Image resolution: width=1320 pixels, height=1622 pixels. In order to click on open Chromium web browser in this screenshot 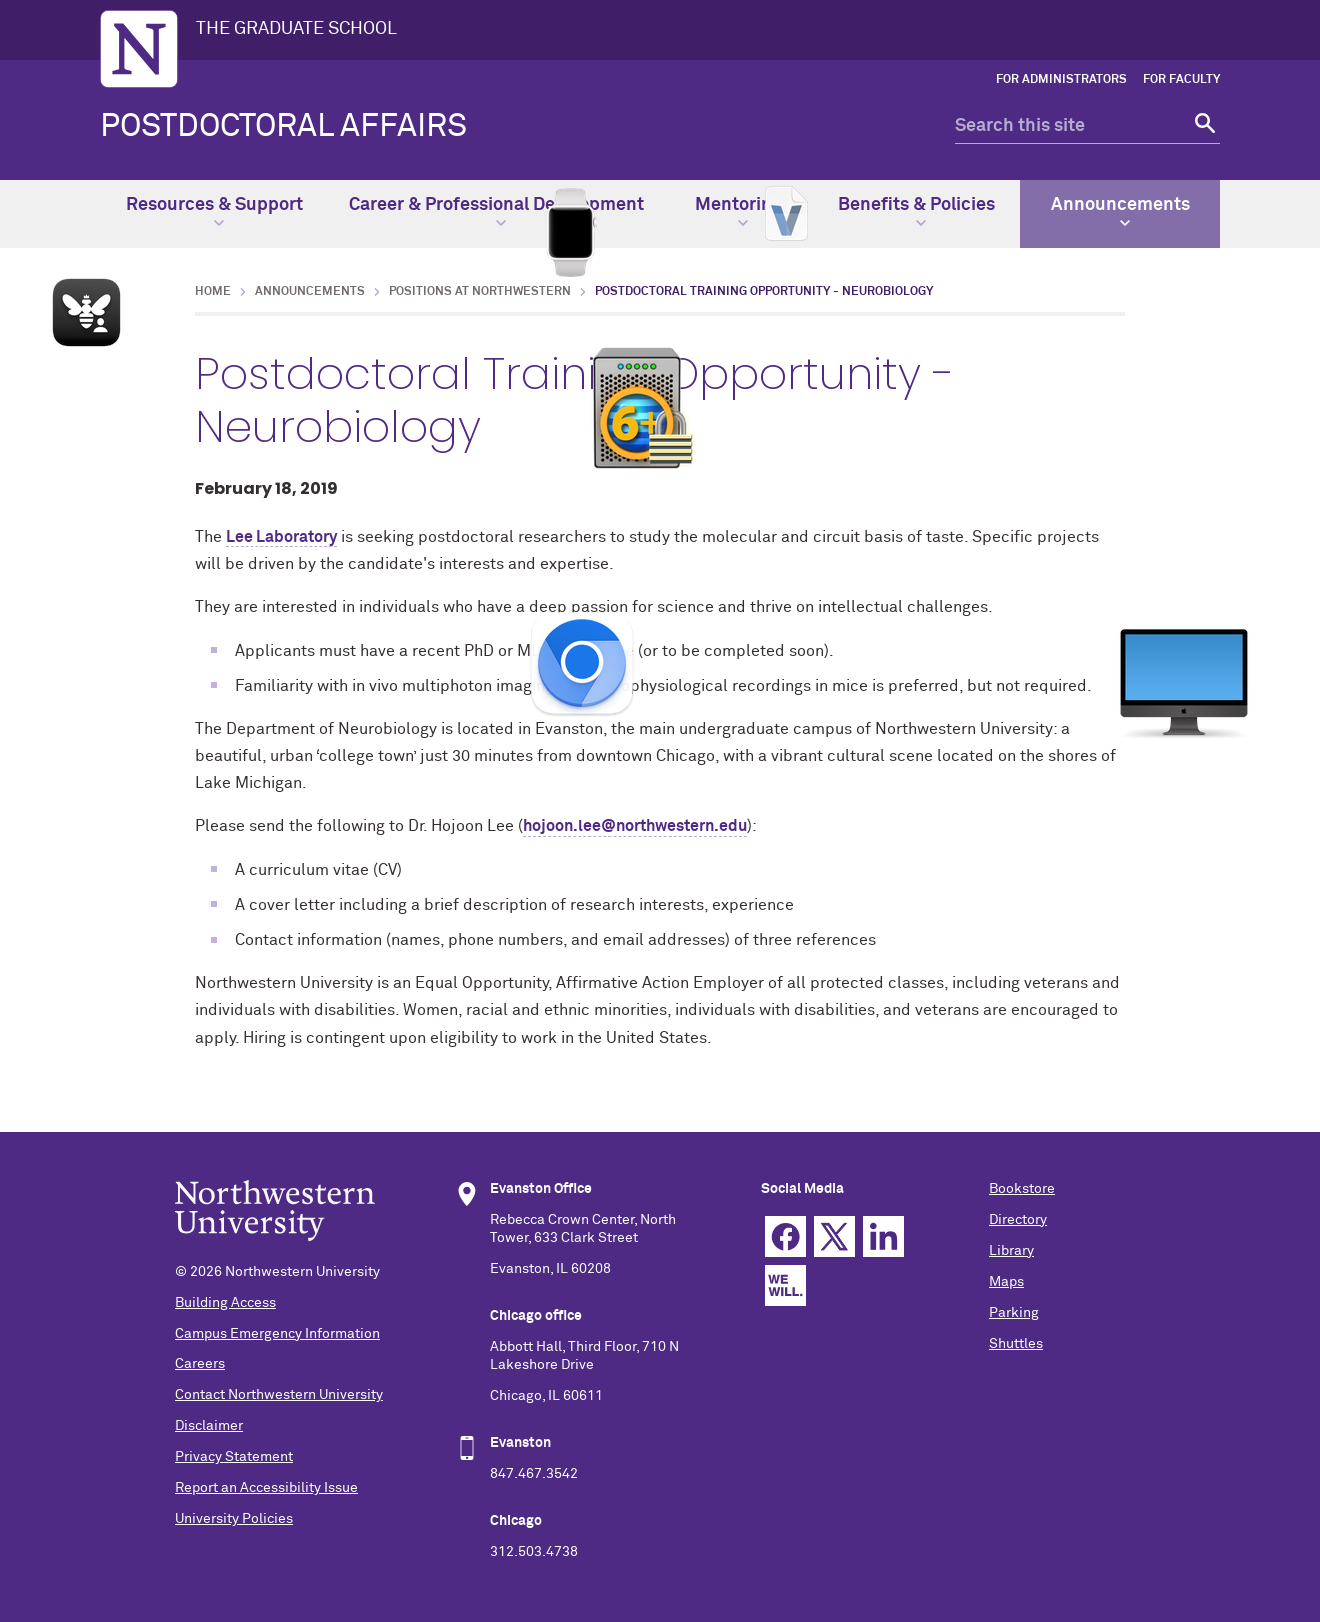, I will do `click(582, 663)`.